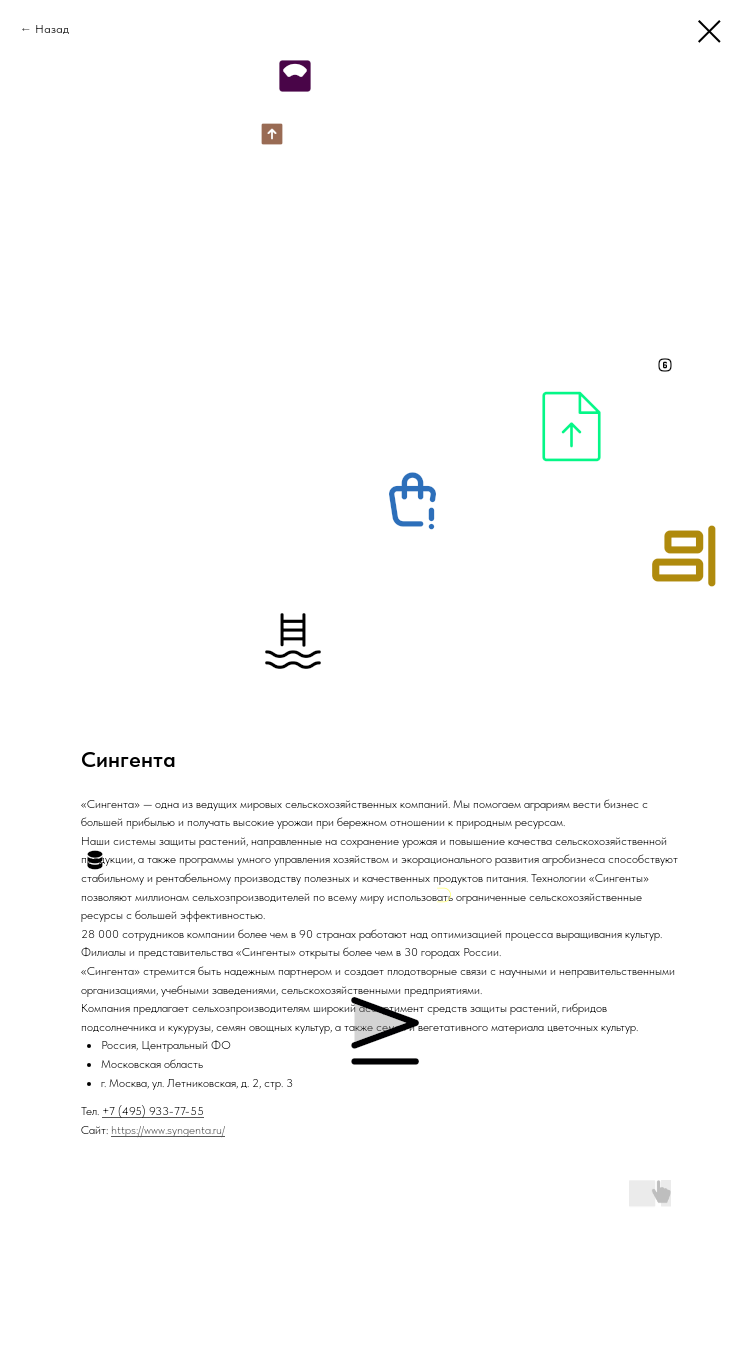 The image size is (741, 1361). Describe the element at coordinates (665, 365) in the screenshot. I see `indicates step 6 in a multi-step process` at that location.